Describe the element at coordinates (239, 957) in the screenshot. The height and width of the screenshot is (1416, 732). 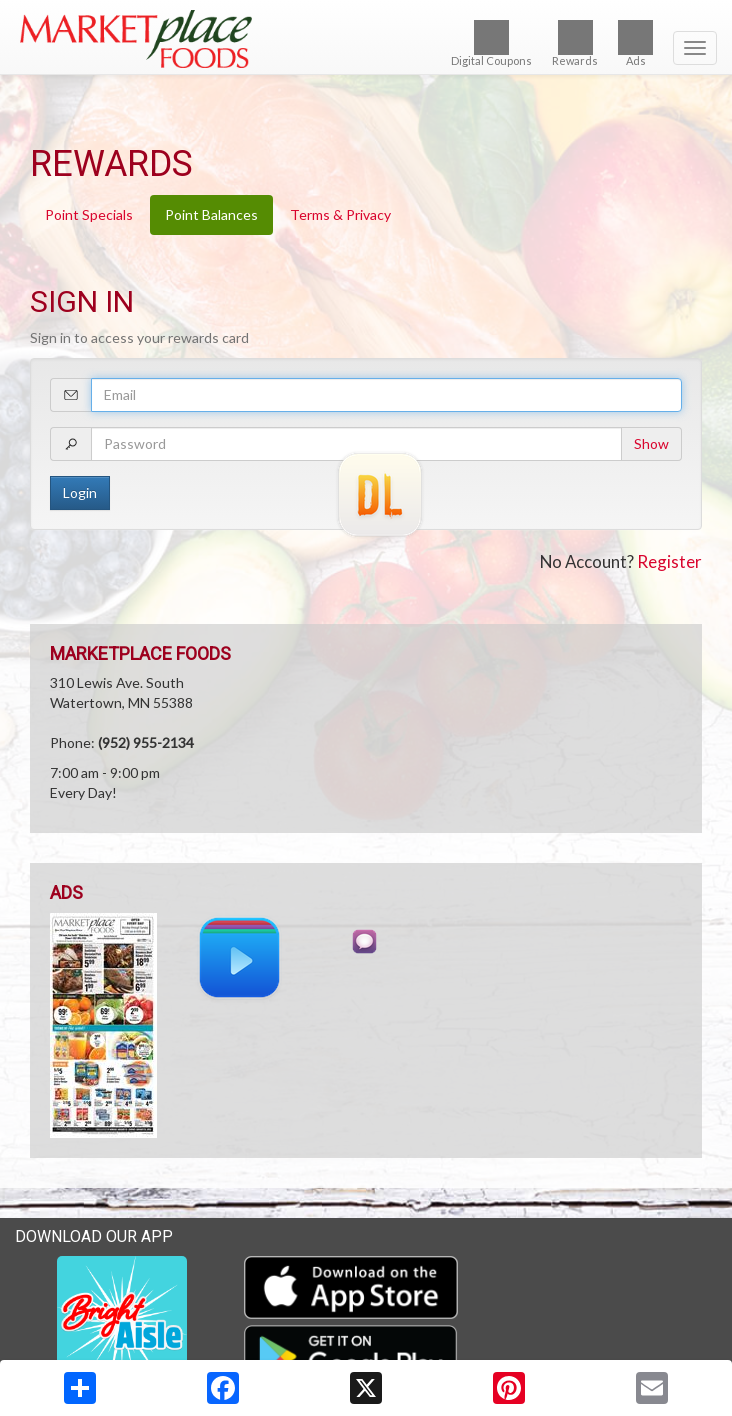
I see `open calligra stage presentation app` at that location.